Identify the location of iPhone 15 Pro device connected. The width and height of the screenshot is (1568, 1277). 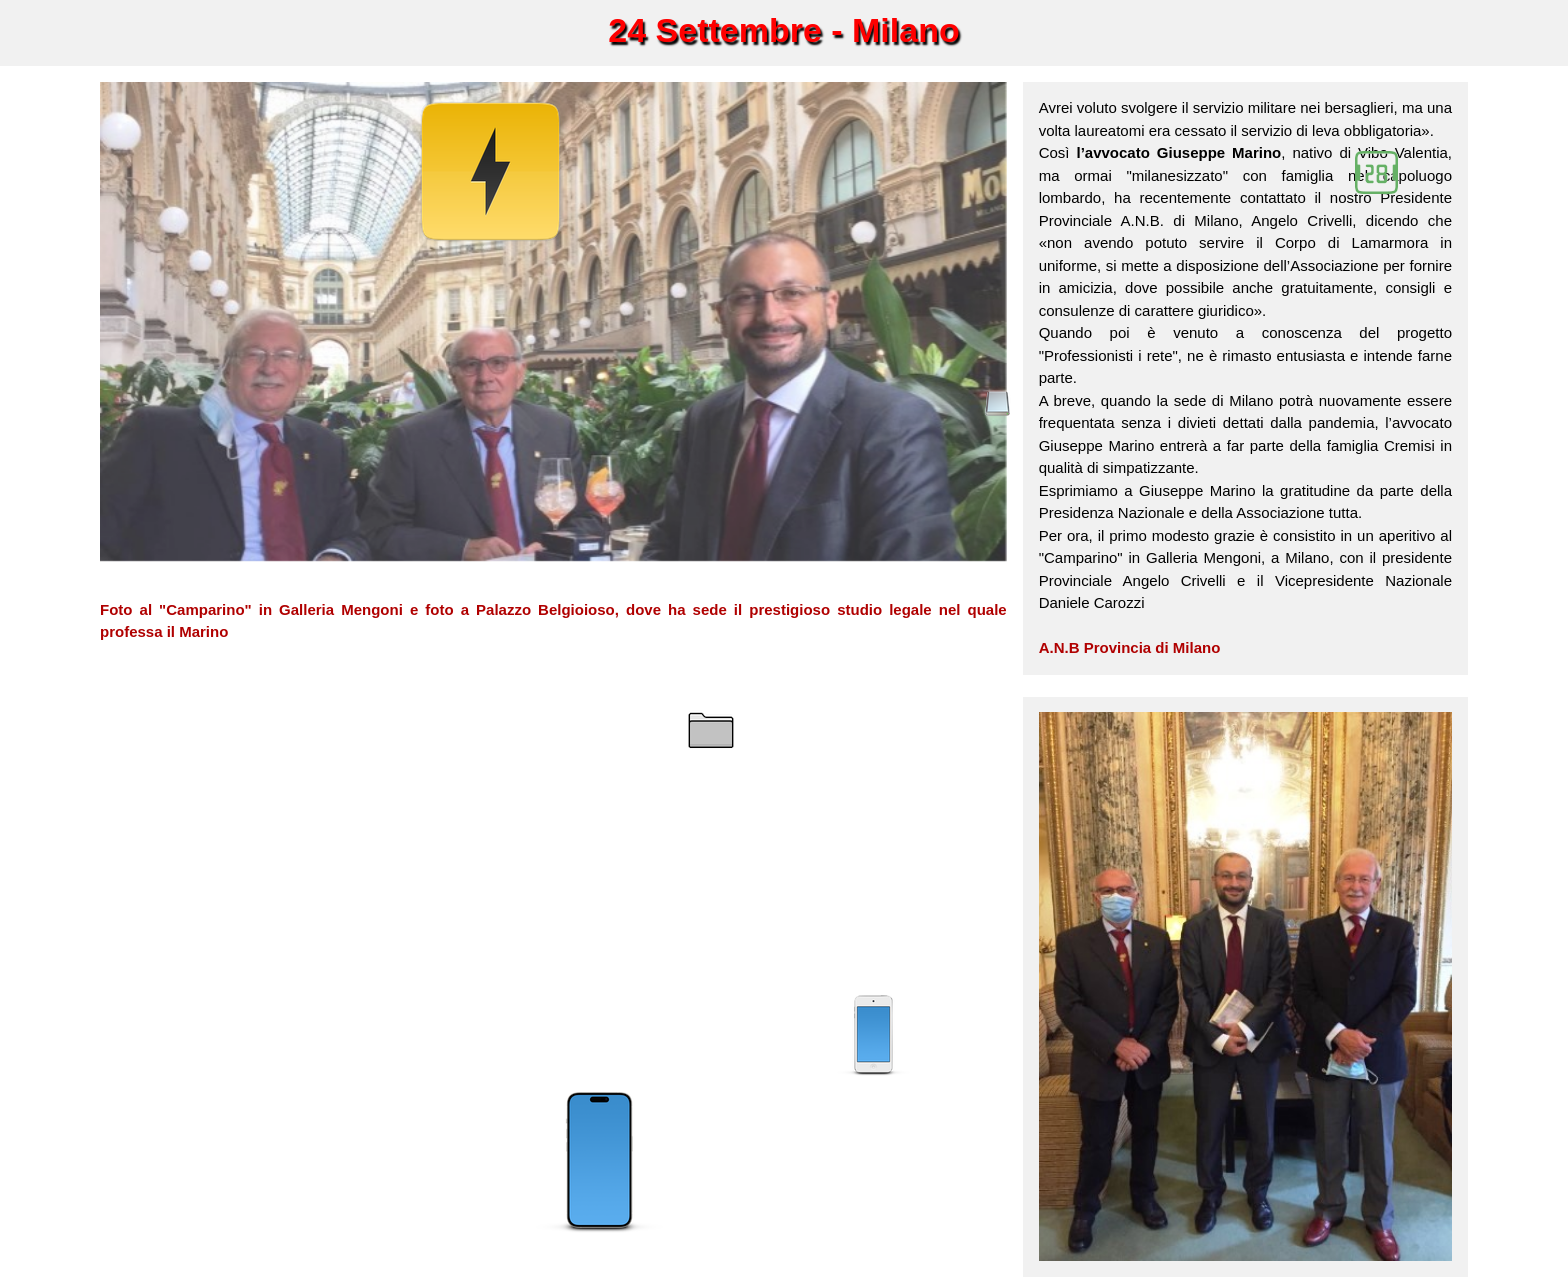
(599, 1162).